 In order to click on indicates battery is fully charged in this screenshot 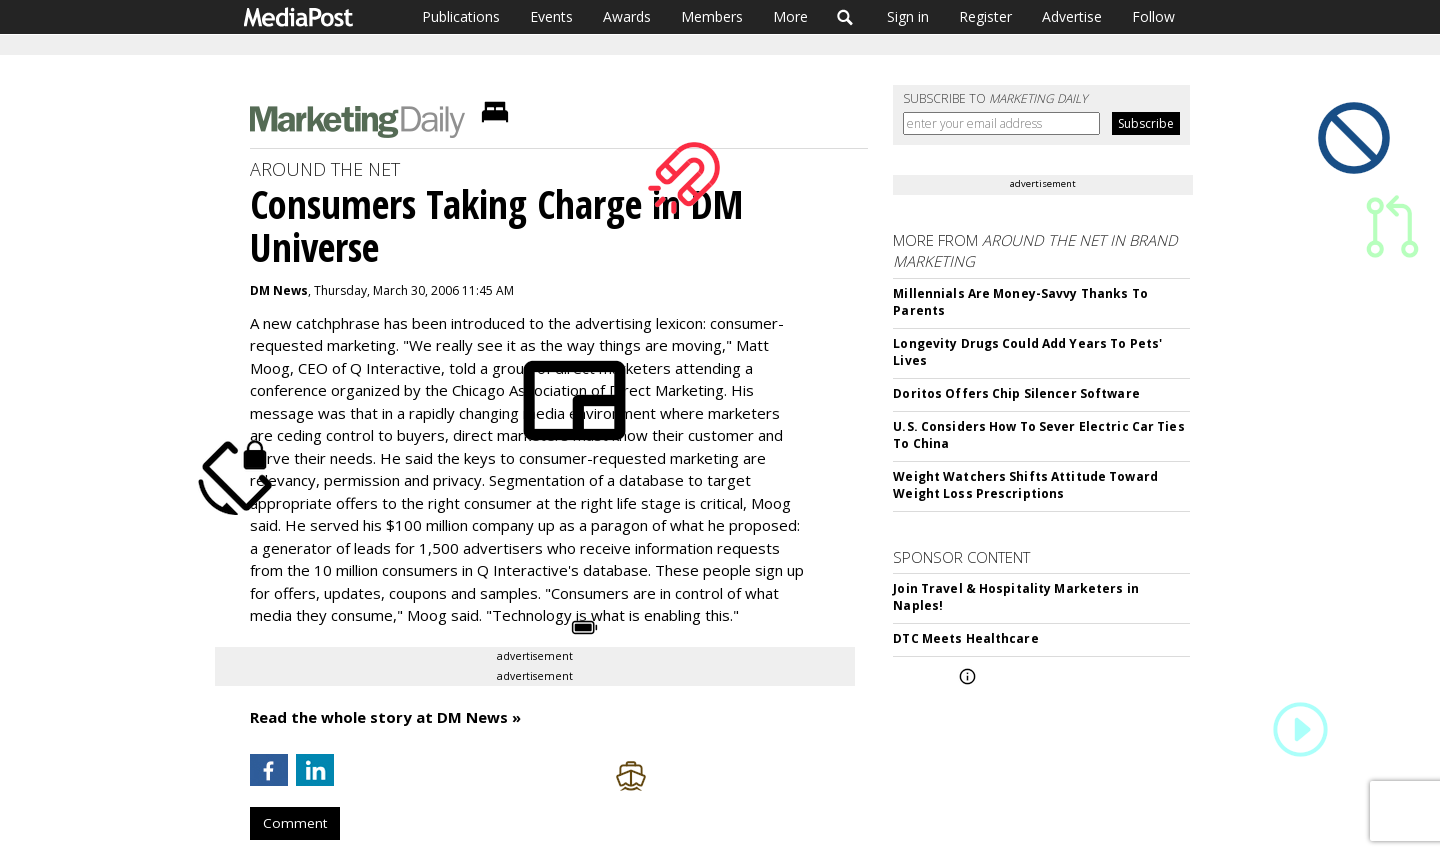, I will do `click(584, 627)`.